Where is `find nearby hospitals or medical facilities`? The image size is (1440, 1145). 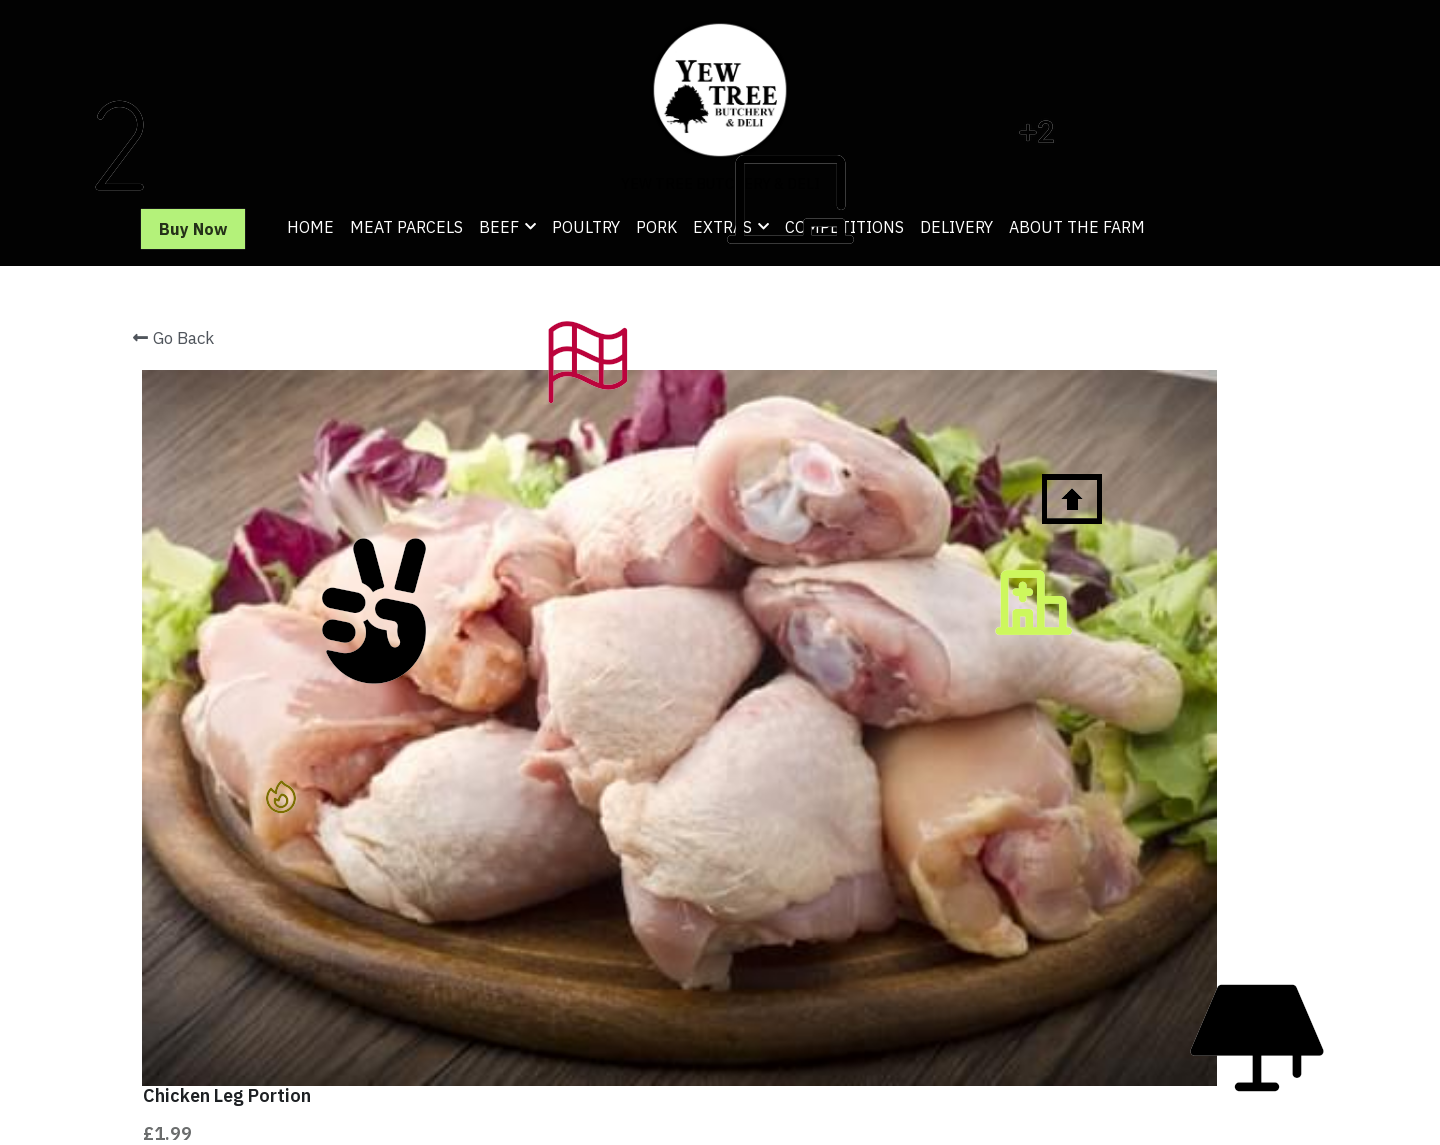
find nearby hospitals or medical facilities is located at coordinates (1030, 602).